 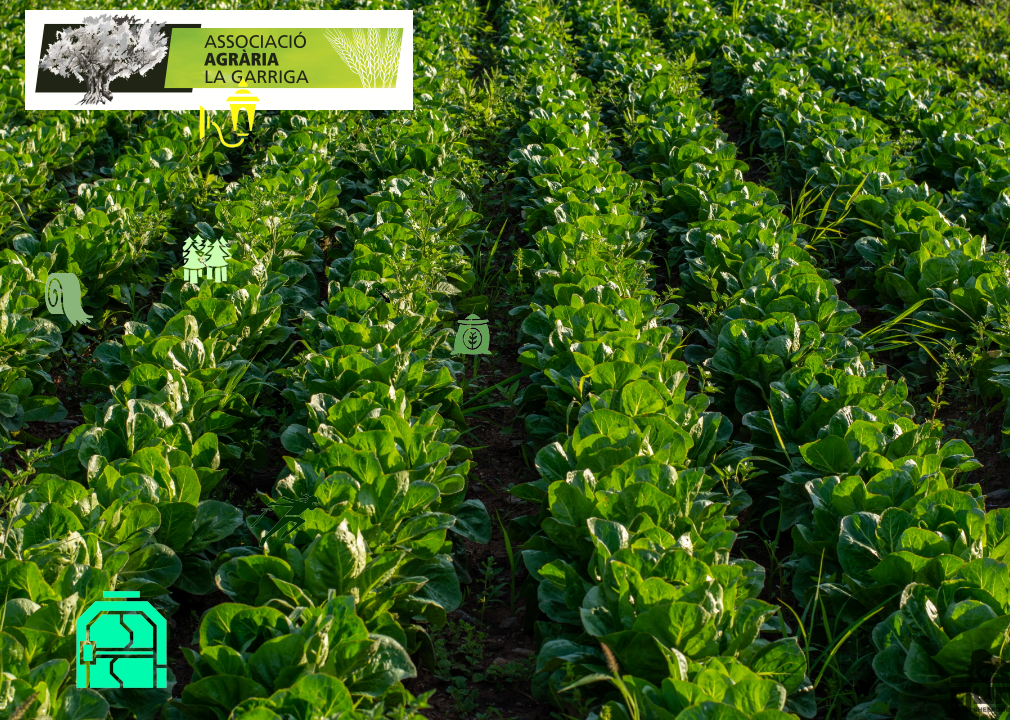 I want to click on access airlock or sealed compartment controls, so click(x=121, y=639).